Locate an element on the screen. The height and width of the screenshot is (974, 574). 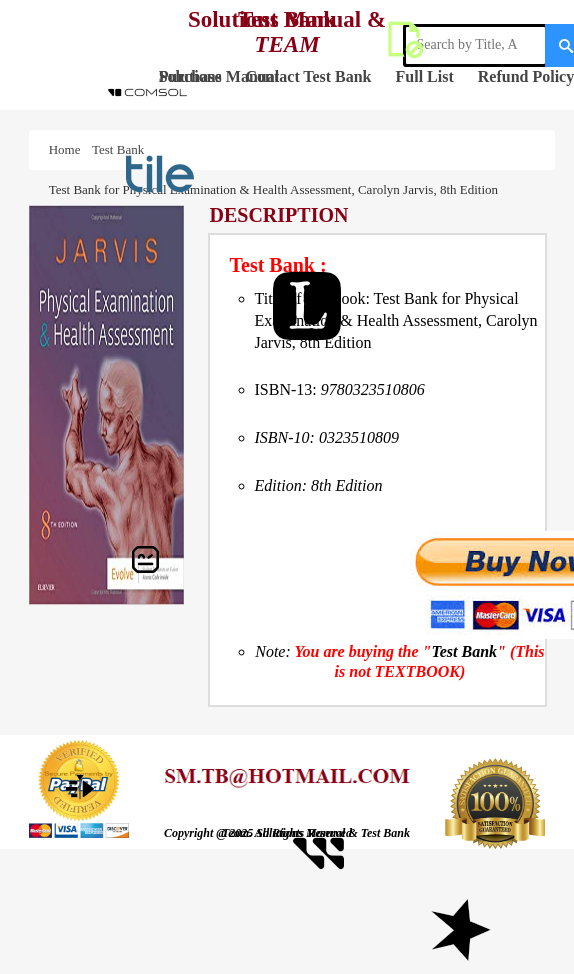
open kdenlive video editor is located at coordinates (80, 787).